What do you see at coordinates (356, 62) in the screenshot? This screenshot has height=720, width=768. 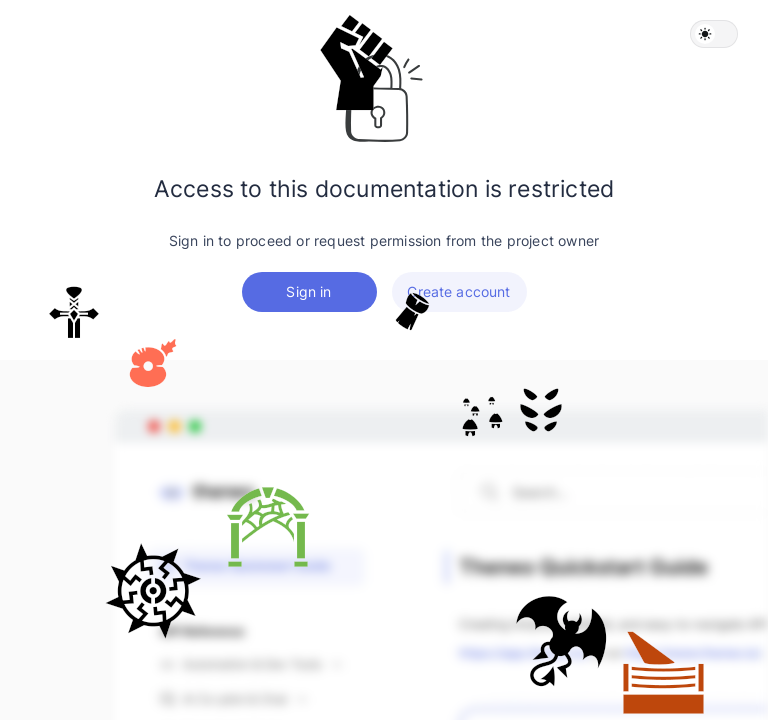 I see `indicates strength or power action in a game` at bounding box center [356, 62].